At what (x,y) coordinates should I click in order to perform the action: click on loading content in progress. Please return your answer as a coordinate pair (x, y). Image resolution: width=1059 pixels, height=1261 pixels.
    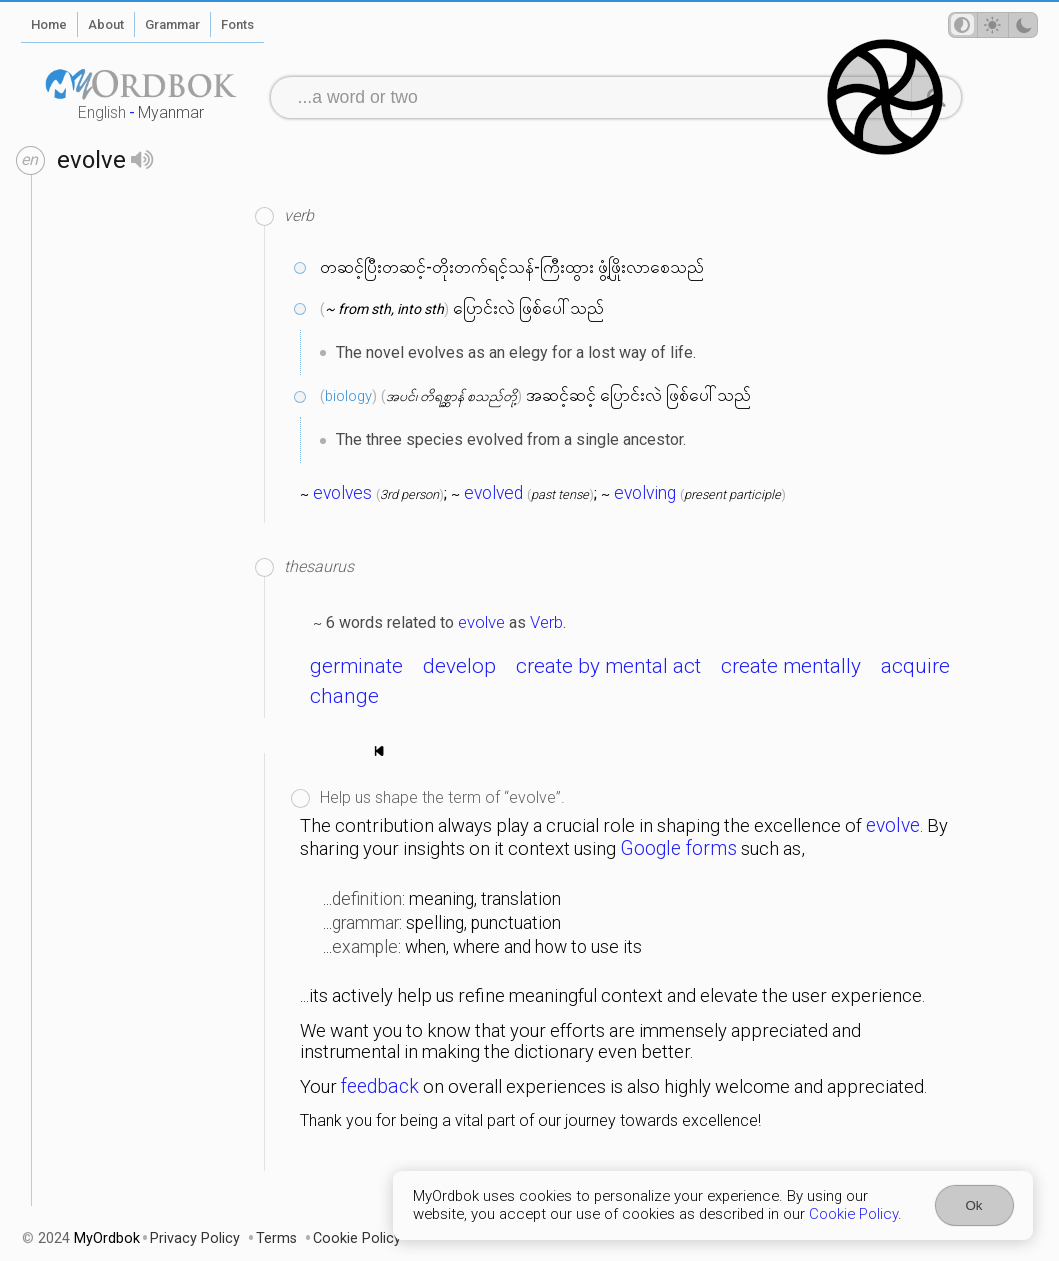
    Looking at the image, I should click on (885, 97).